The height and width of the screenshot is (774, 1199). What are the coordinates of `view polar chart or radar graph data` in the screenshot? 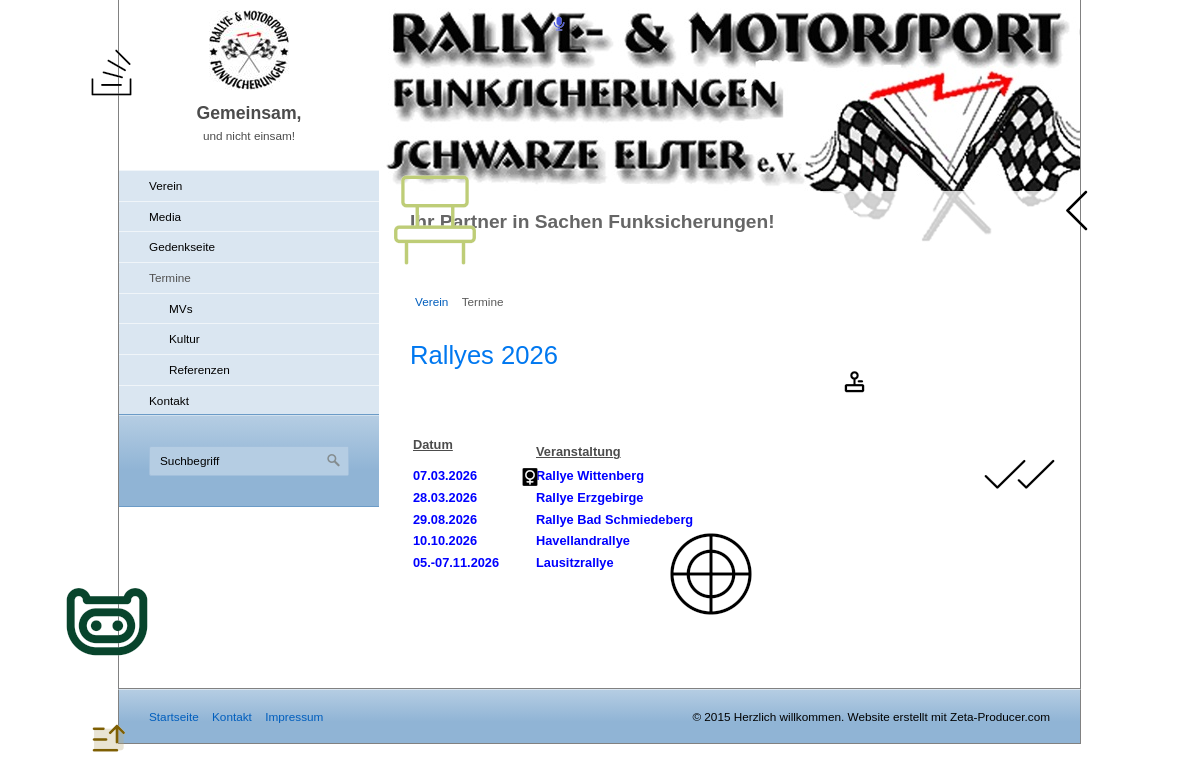 It's located at (711, 574).